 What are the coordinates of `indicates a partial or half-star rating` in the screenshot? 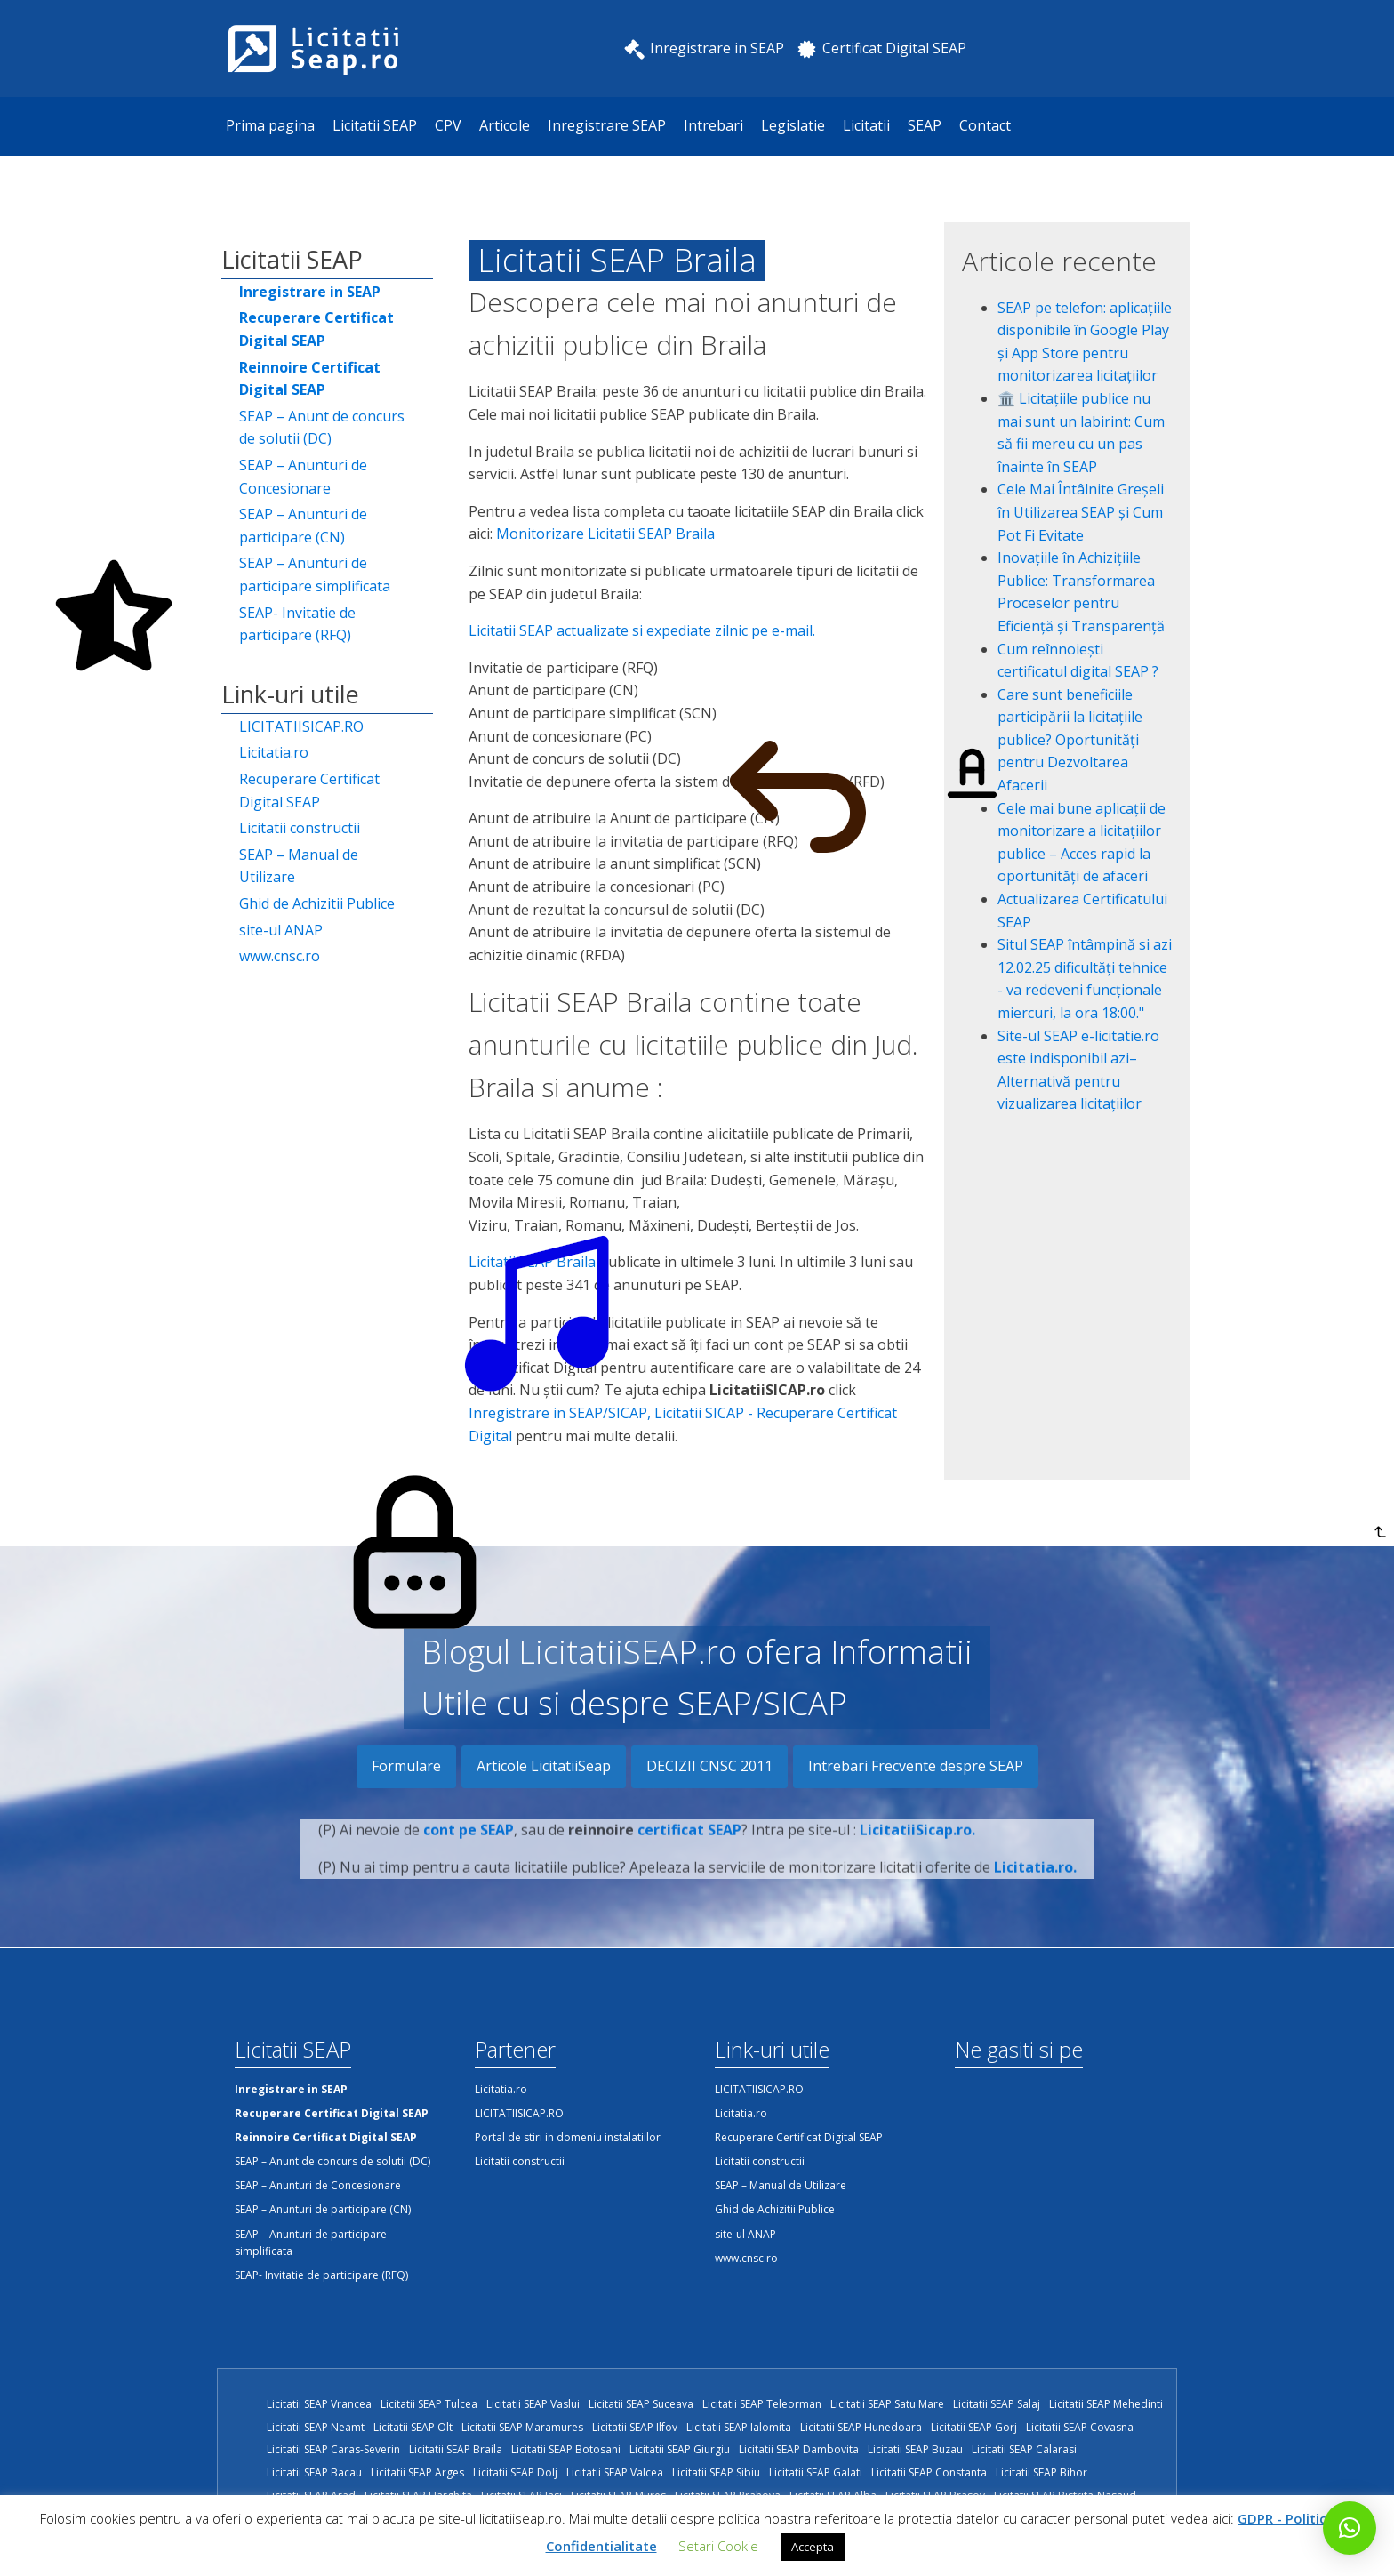 It's located at (114, 621).